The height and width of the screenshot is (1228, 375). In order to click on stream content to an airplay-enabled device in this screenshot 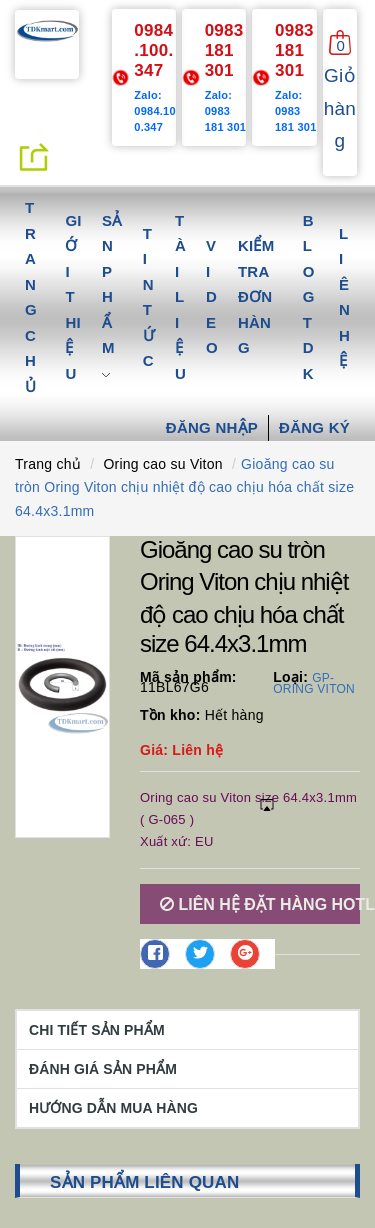, I will do `click(267, 805)`.